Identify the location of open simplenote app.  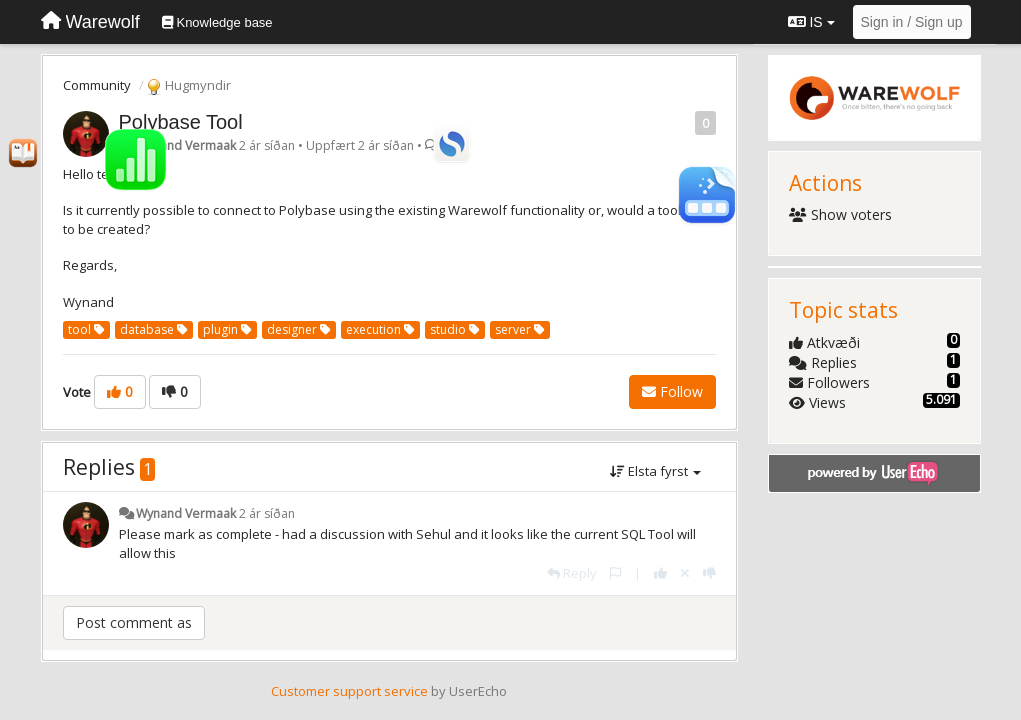
(452, 144).